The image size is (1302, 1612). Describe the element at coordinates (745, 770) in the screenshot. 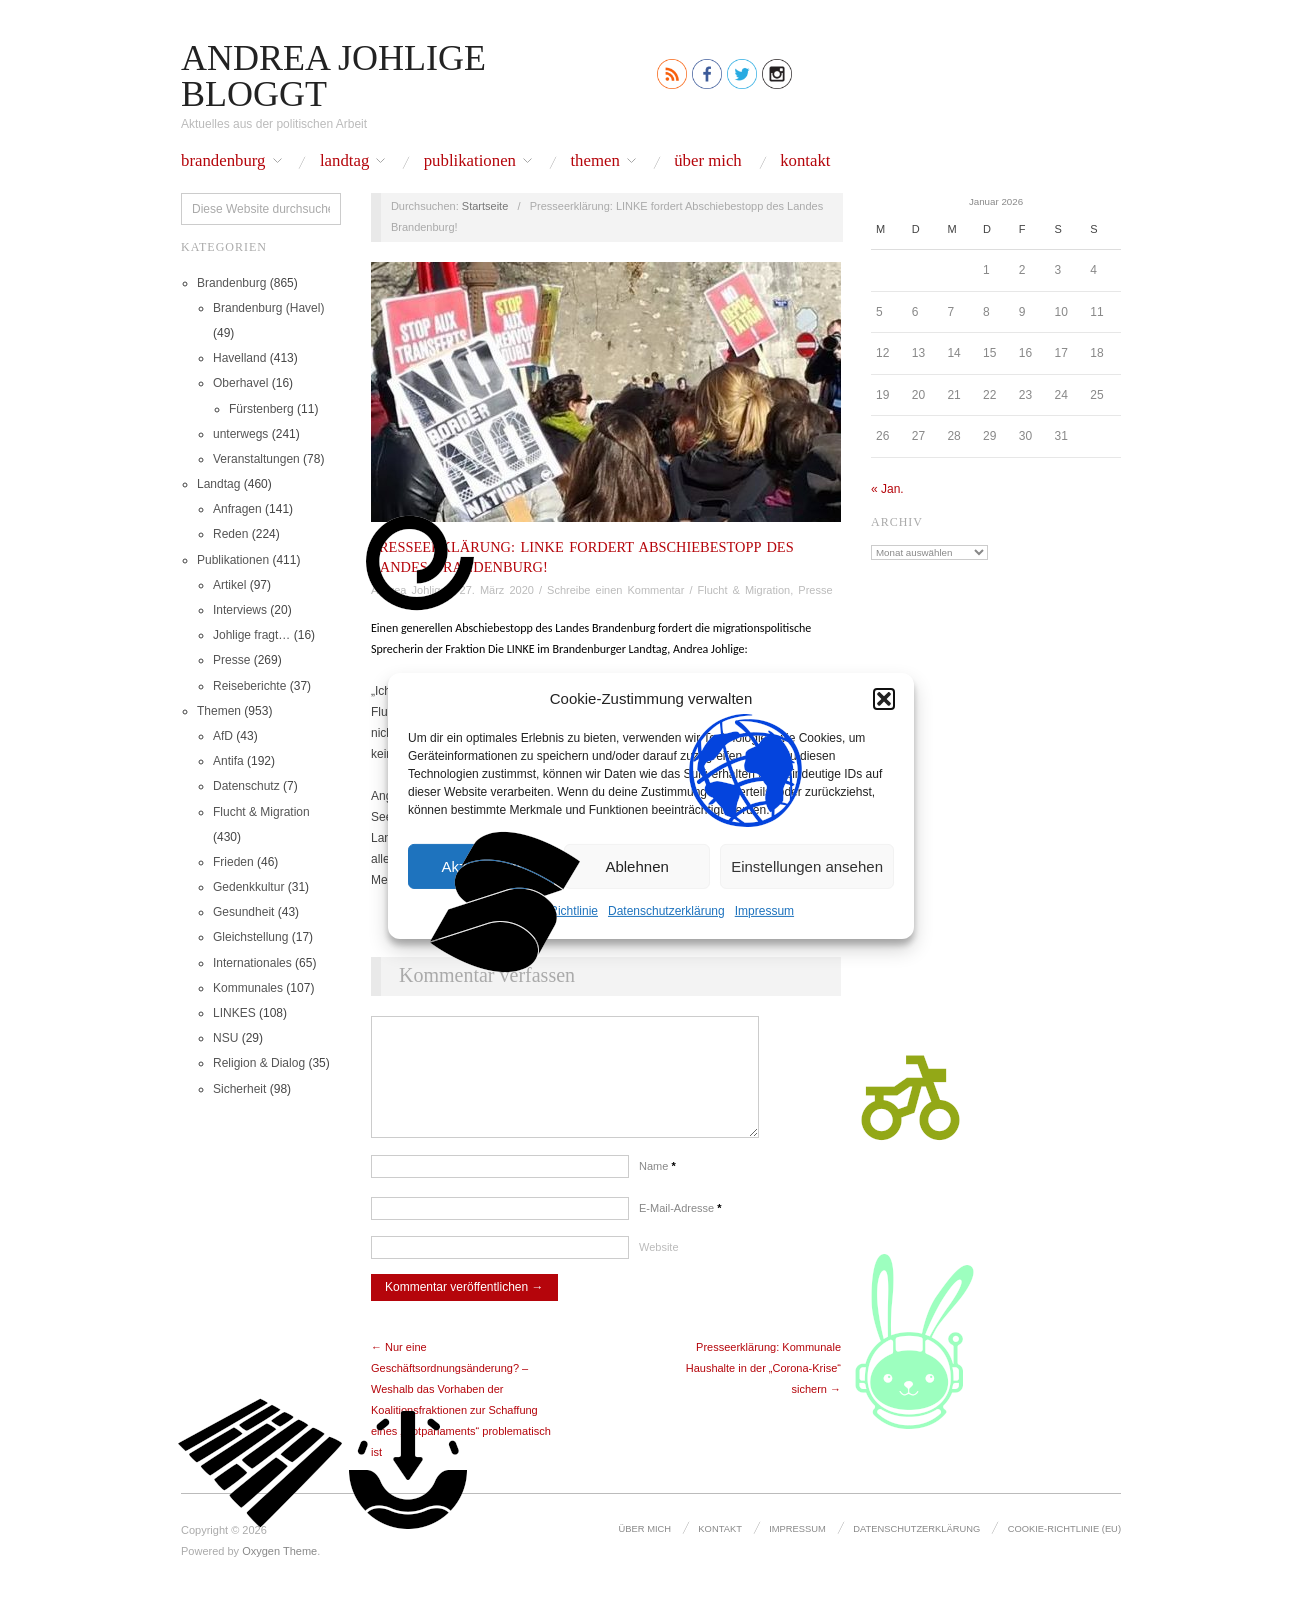

I see `Esri geographic information system (GIS) branding` at that location.